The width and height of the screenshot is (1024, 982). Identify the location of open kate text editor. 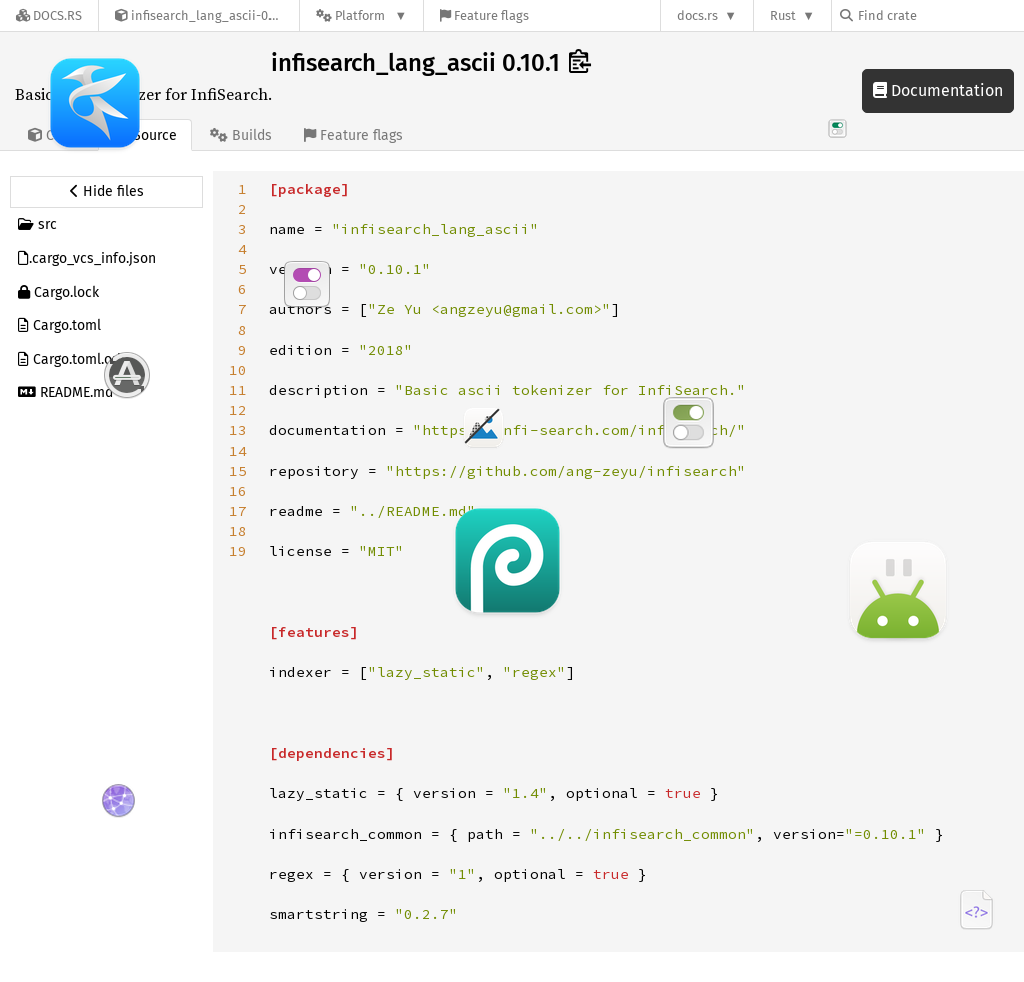
(95, 103).